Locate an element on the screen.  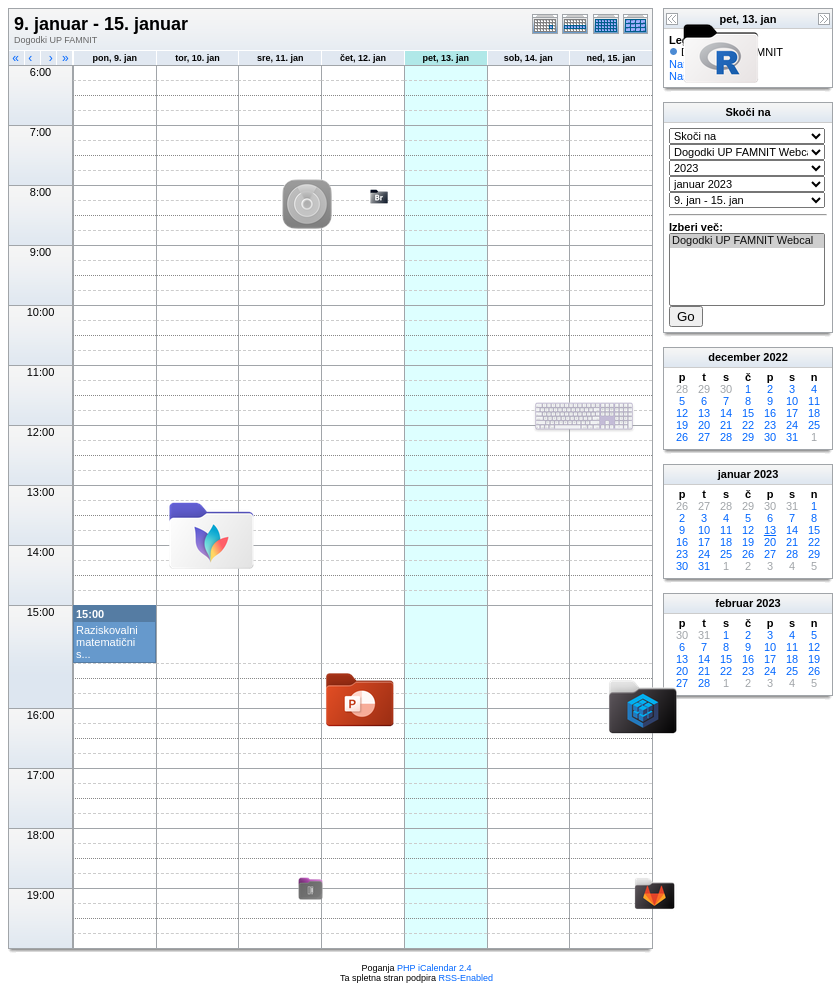
access your templates folder is located at coordinates (310, 888).